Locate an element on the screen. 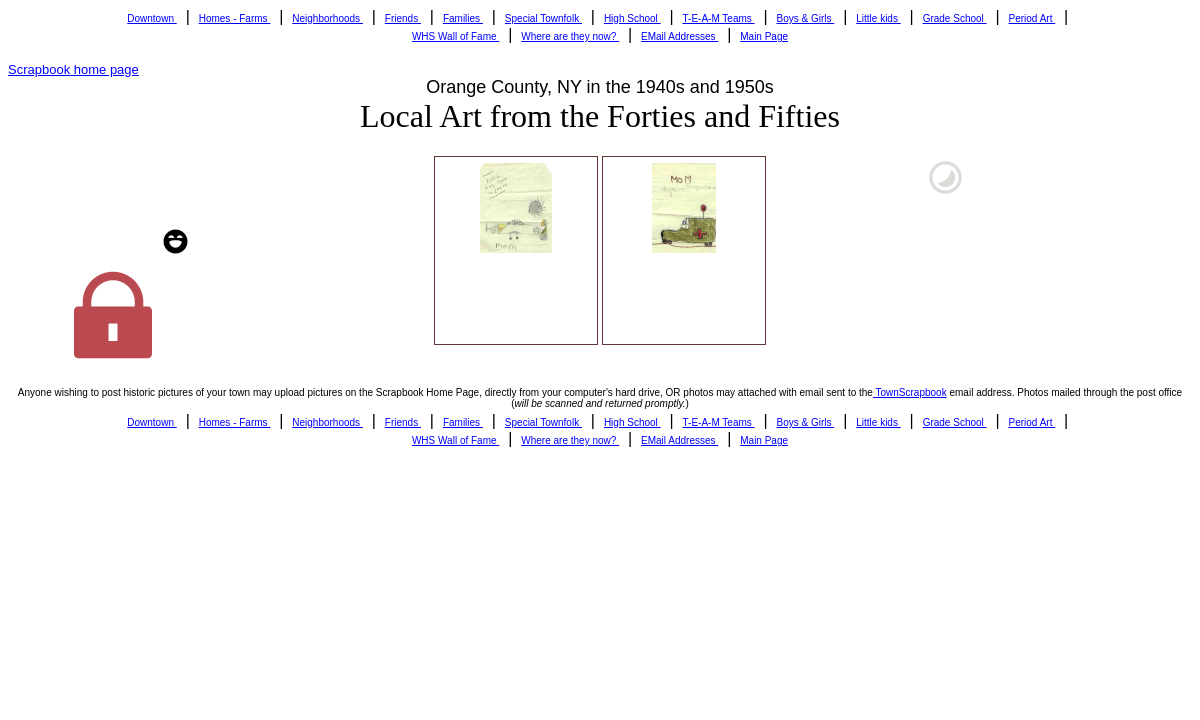 Image resolution: width=1200 pixels, height=720 pixels. react with laughter to a message is located at coordinates (175, 241).